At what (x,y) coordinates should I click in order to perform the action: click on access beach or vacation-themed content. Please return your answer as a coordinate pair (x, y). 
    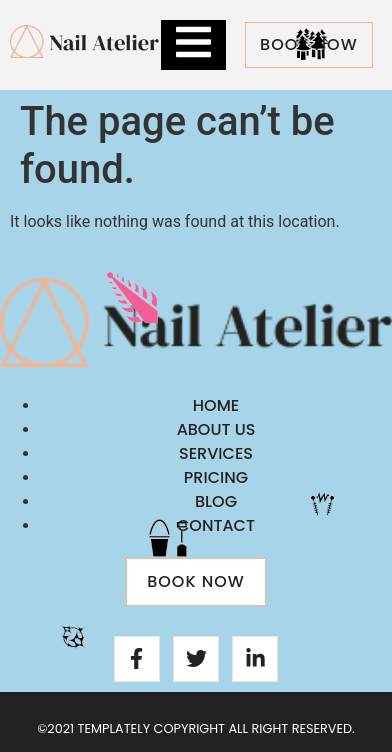
    Looking at the image, I should click on (168, 538).